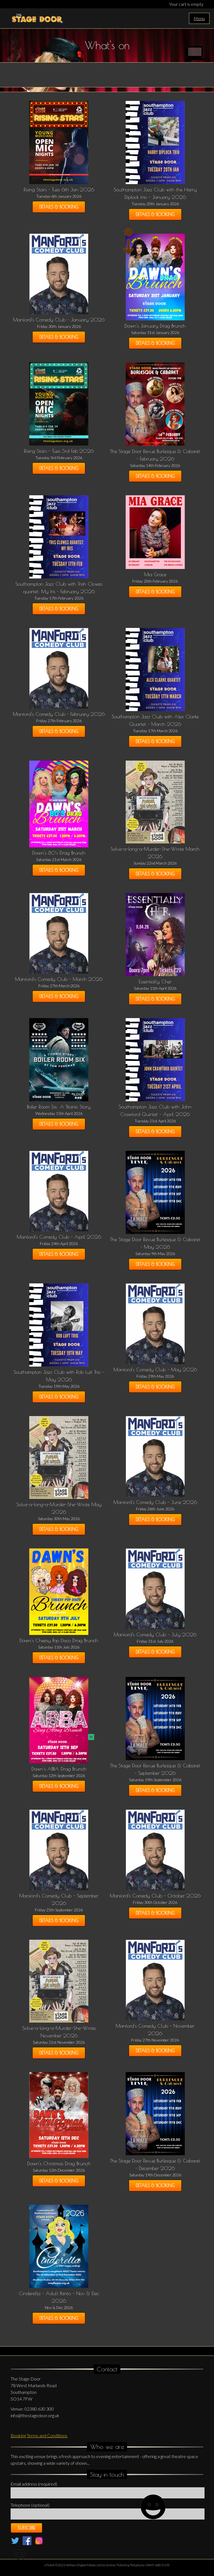 The height and width of the screenshot is (2576, 214). I want to click on add a reaction or emoji, so click(153, 2507).